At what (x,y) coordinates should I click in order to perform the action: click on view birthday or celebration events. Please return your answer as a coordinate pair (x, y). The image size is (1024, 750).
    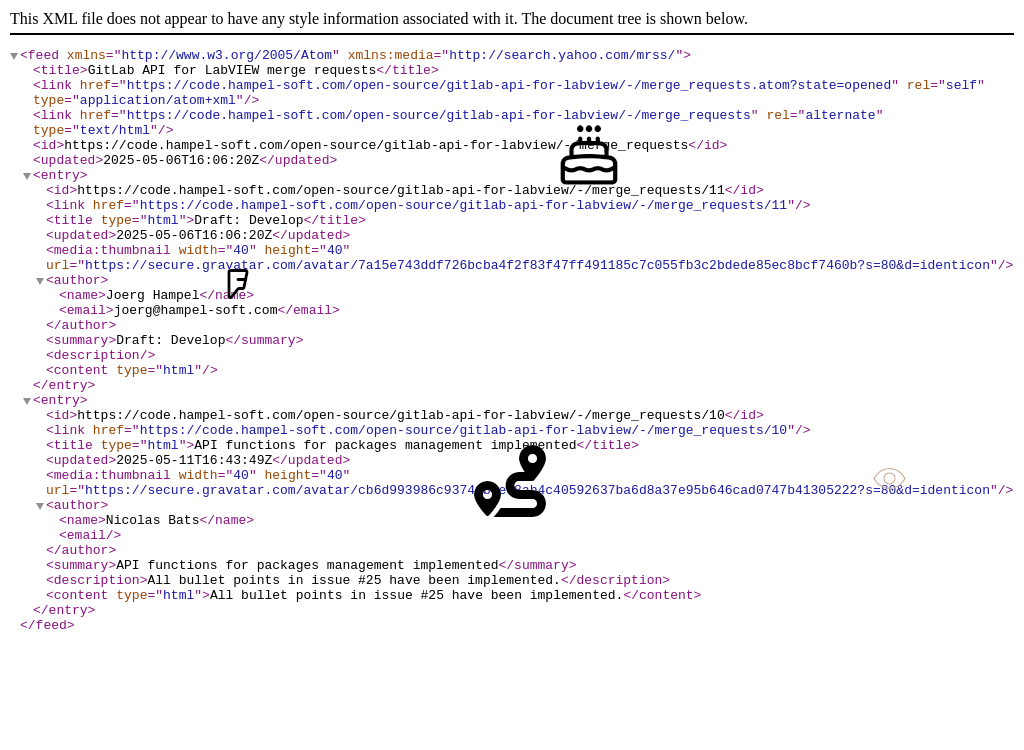
    Looking at the image, I should click on (589, 154).